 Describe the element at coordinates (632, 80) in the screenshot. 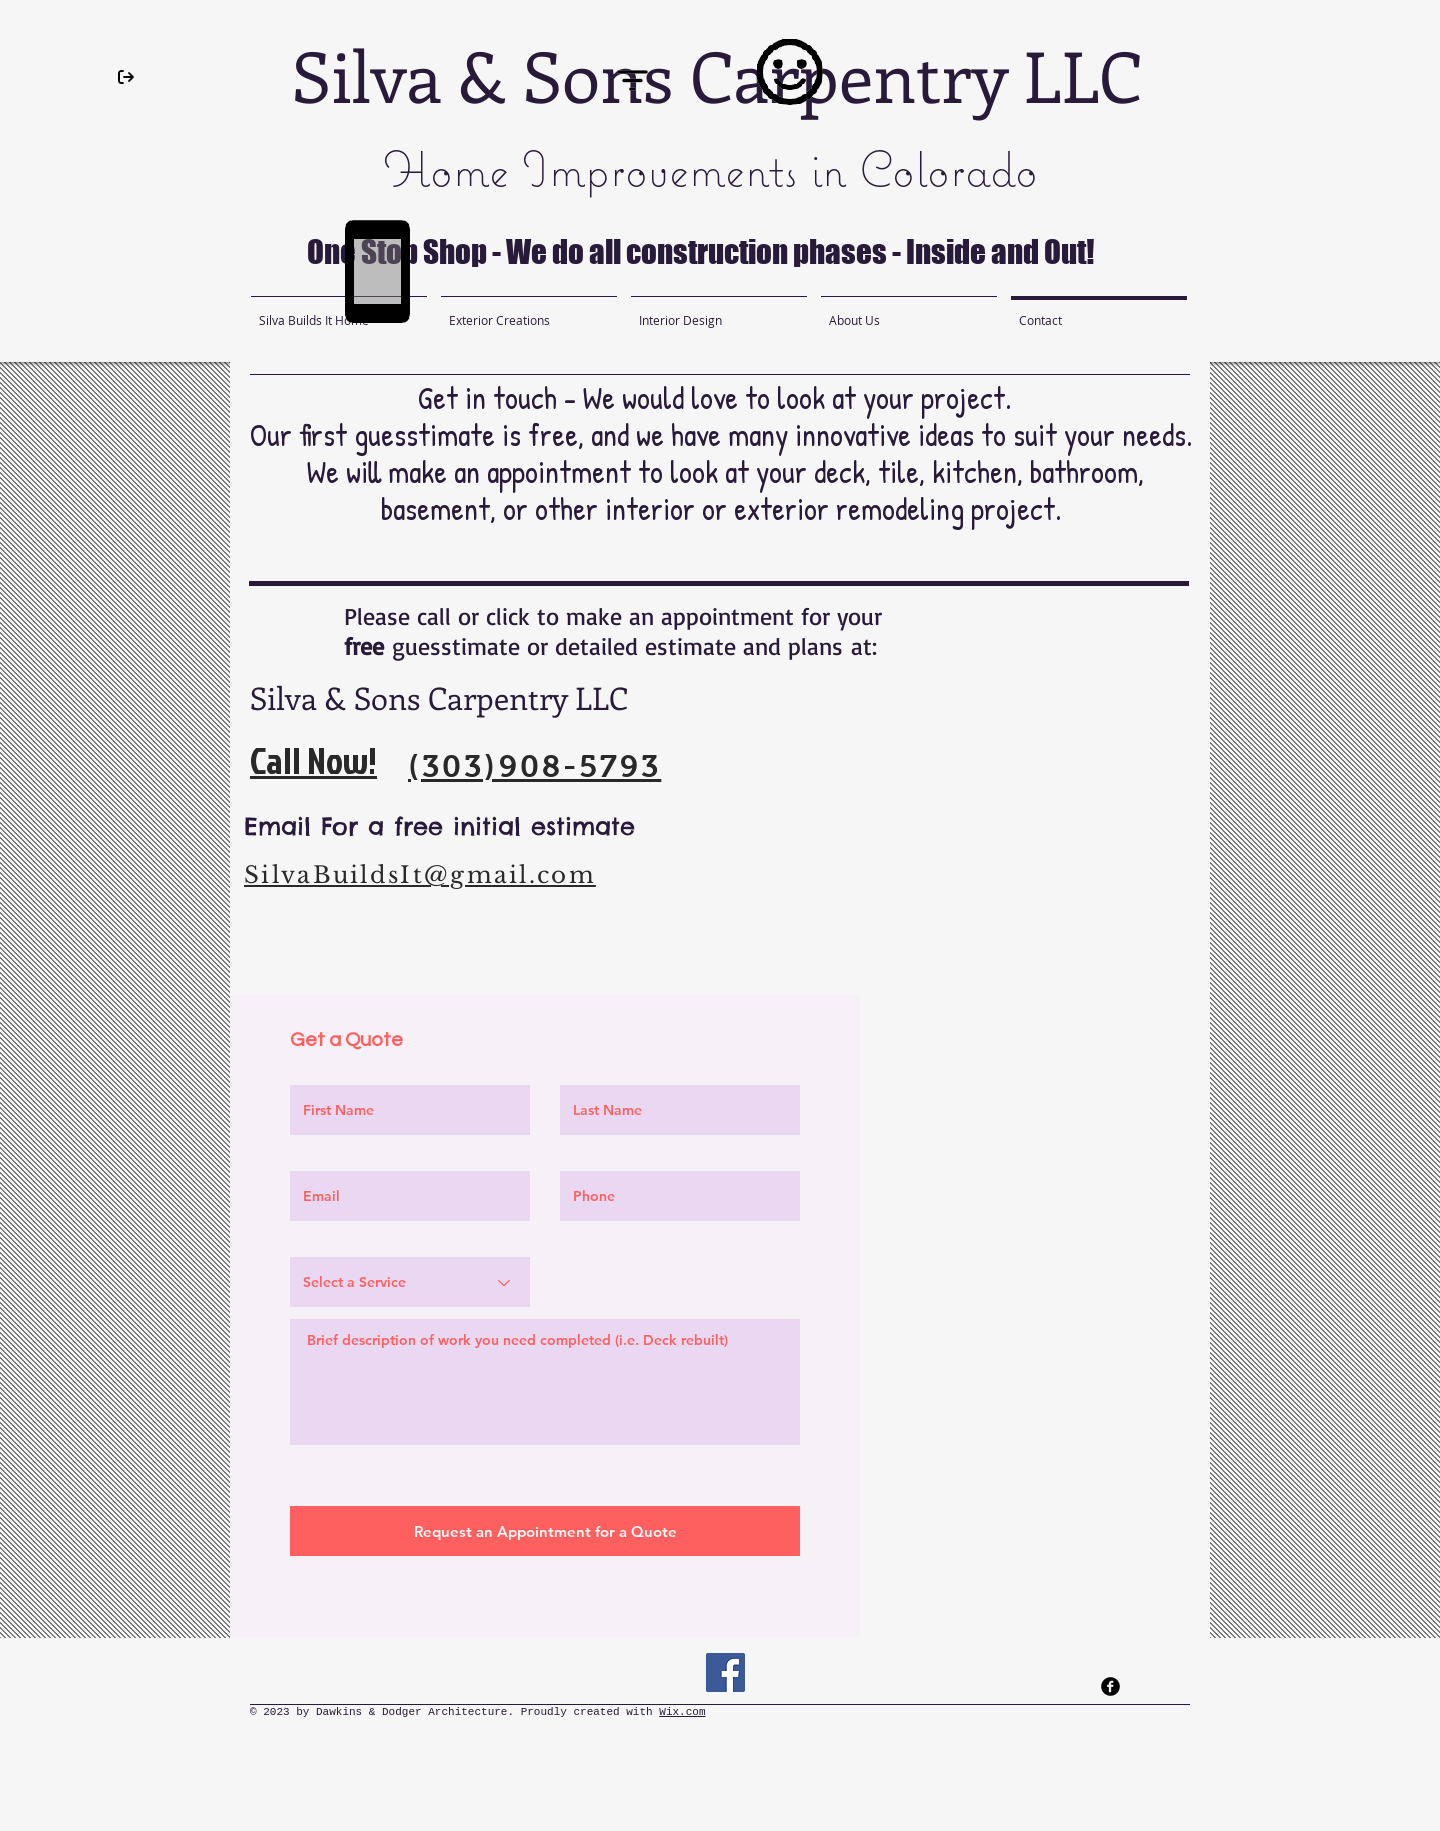

I see `filter or sort list items` at that location.